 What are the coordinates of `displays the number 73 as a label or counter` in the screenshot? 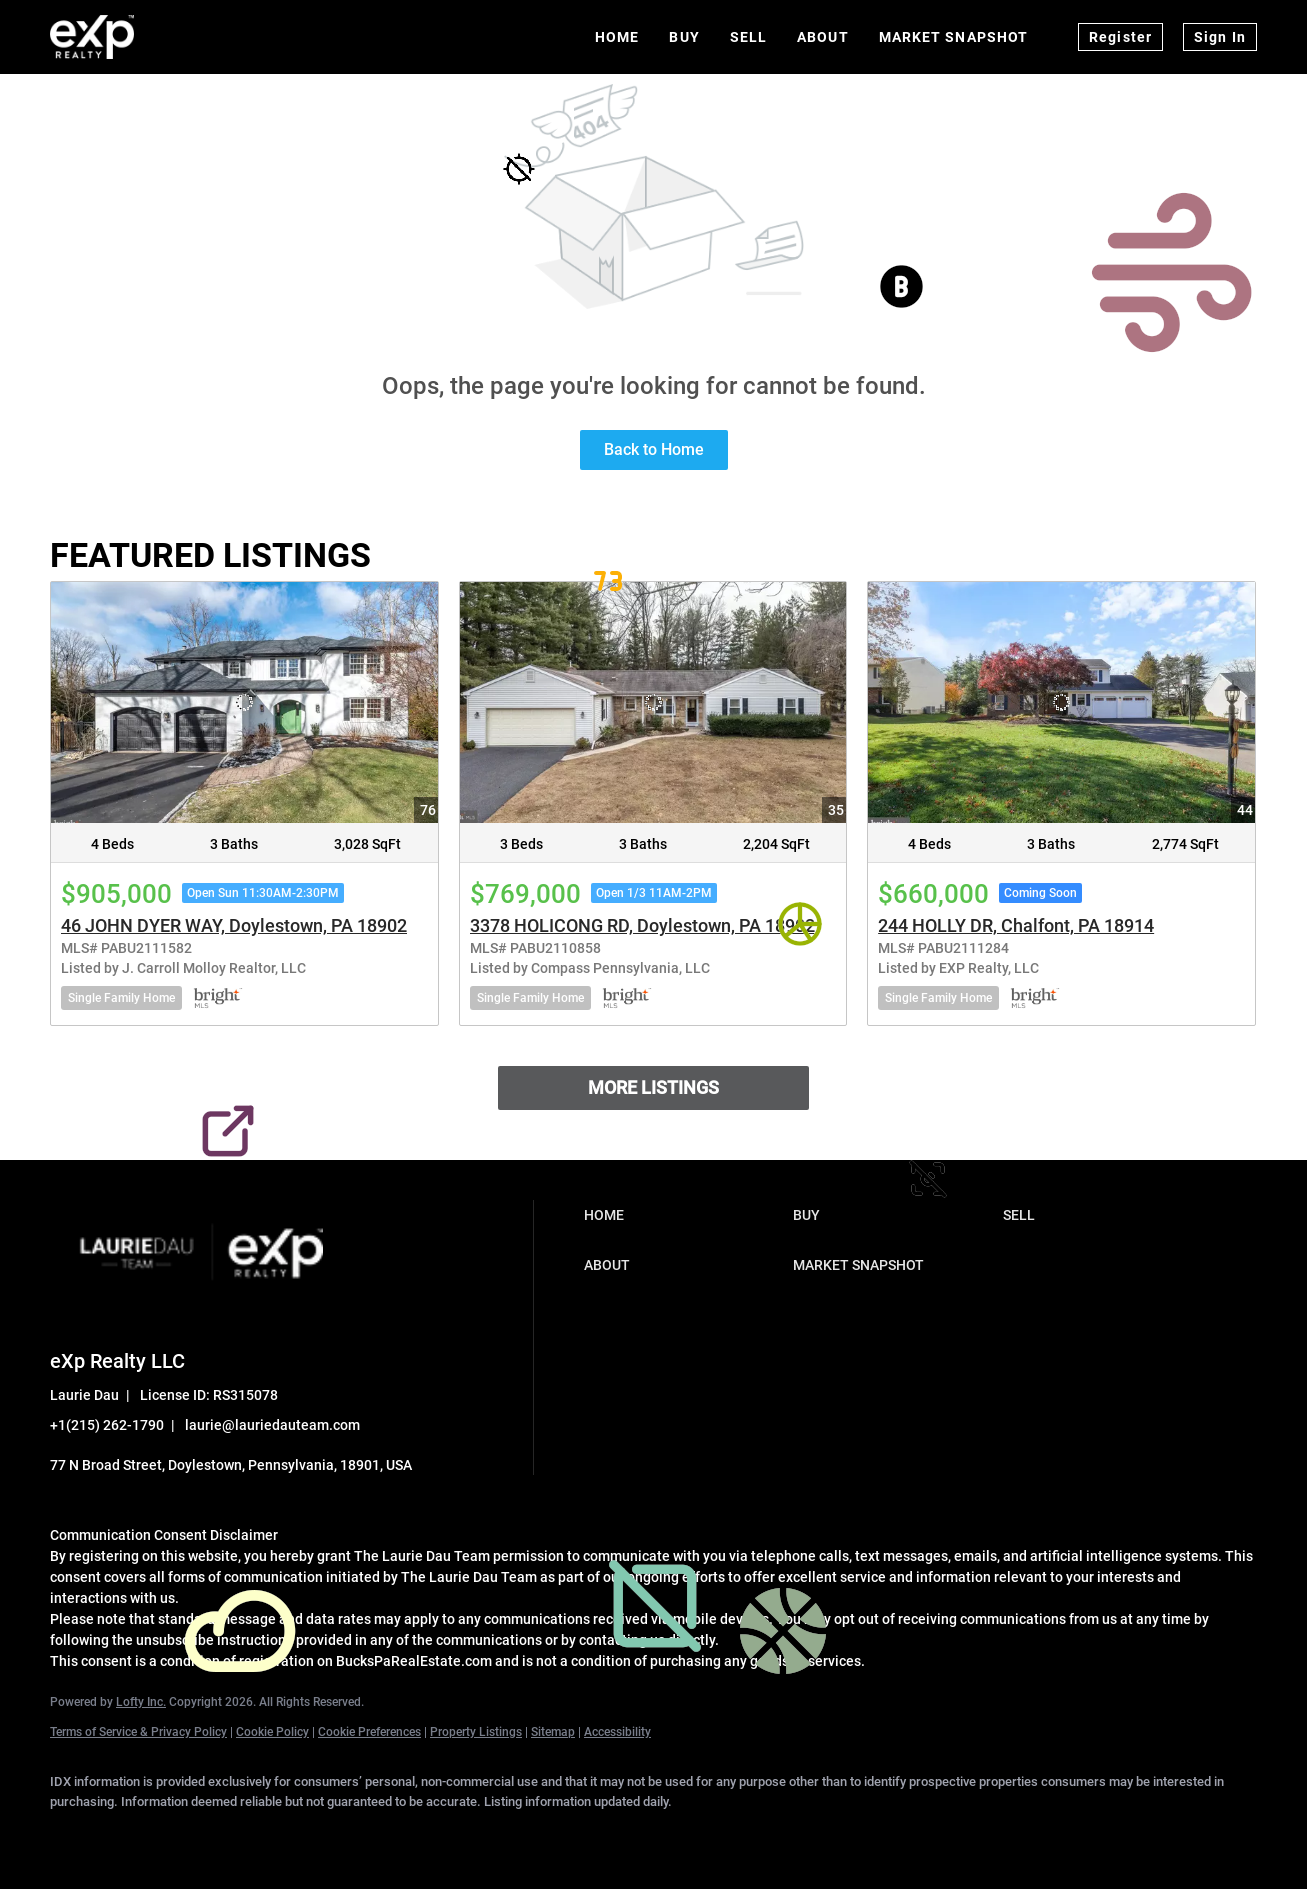 It's located at (608, 581).